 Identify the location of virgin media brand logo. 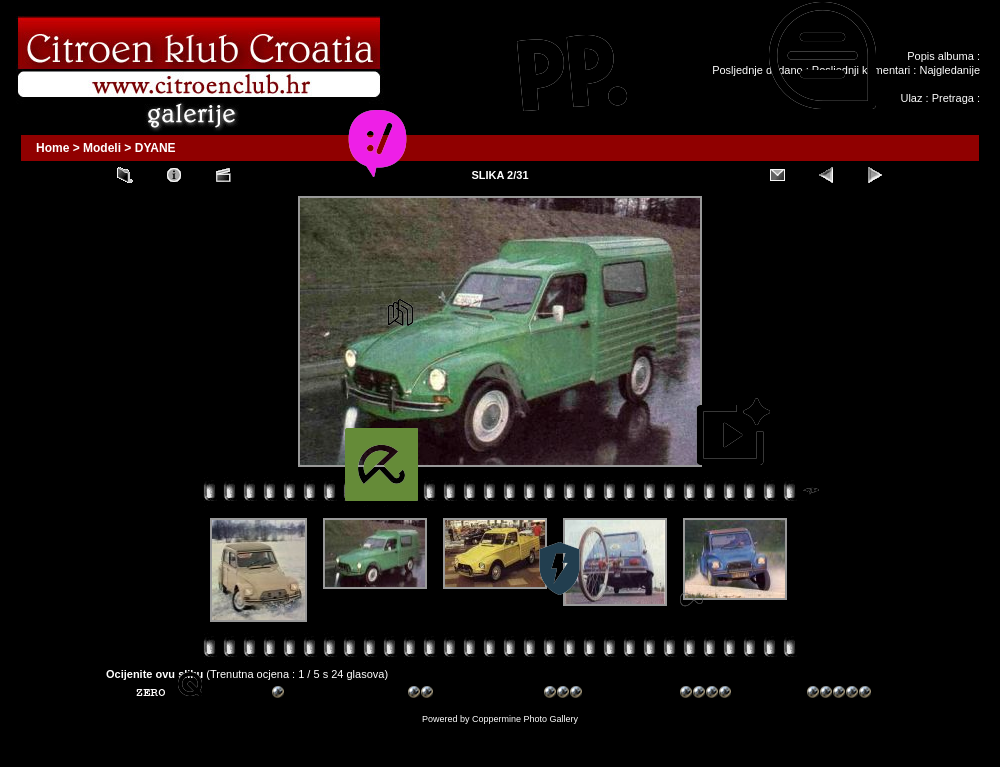
(691, 599).